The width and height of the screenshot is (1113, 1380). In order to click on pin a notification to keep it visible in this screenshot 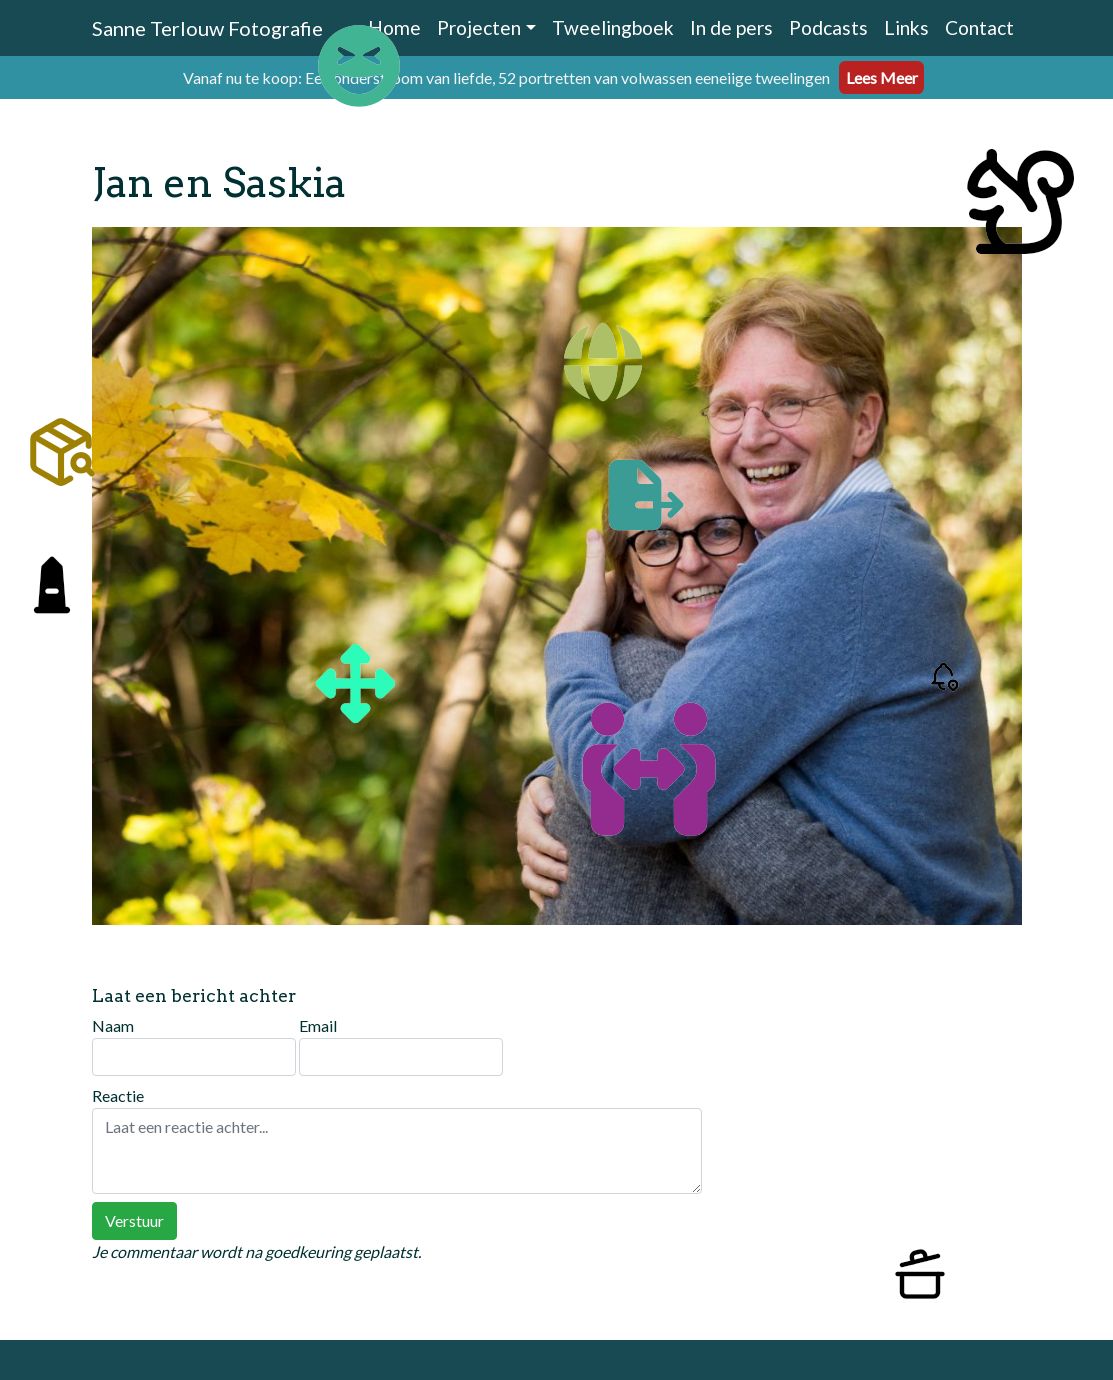, I will do `click(943, 676)`.